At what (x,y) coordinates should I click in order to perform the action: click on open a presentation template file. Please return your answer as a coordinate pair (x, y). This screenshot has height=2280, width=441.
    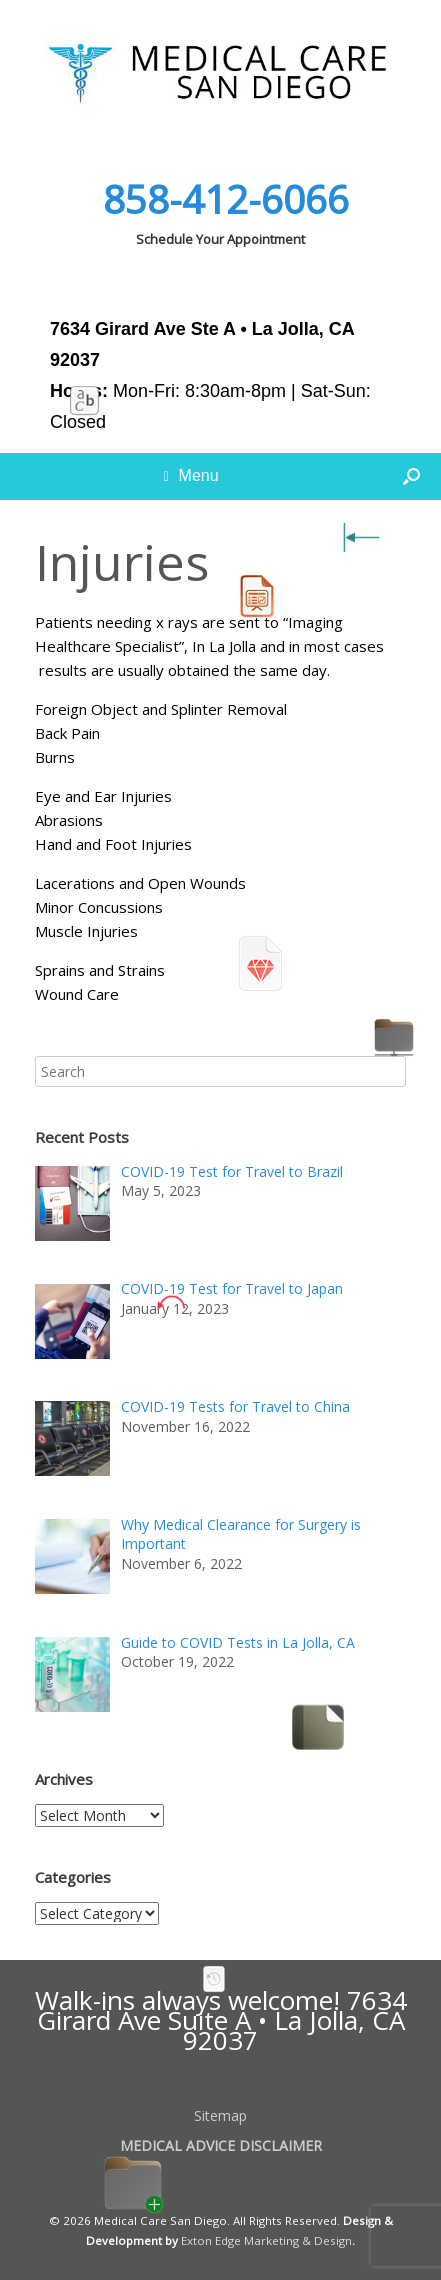
    Looking at the image, I should click on (257, 596).